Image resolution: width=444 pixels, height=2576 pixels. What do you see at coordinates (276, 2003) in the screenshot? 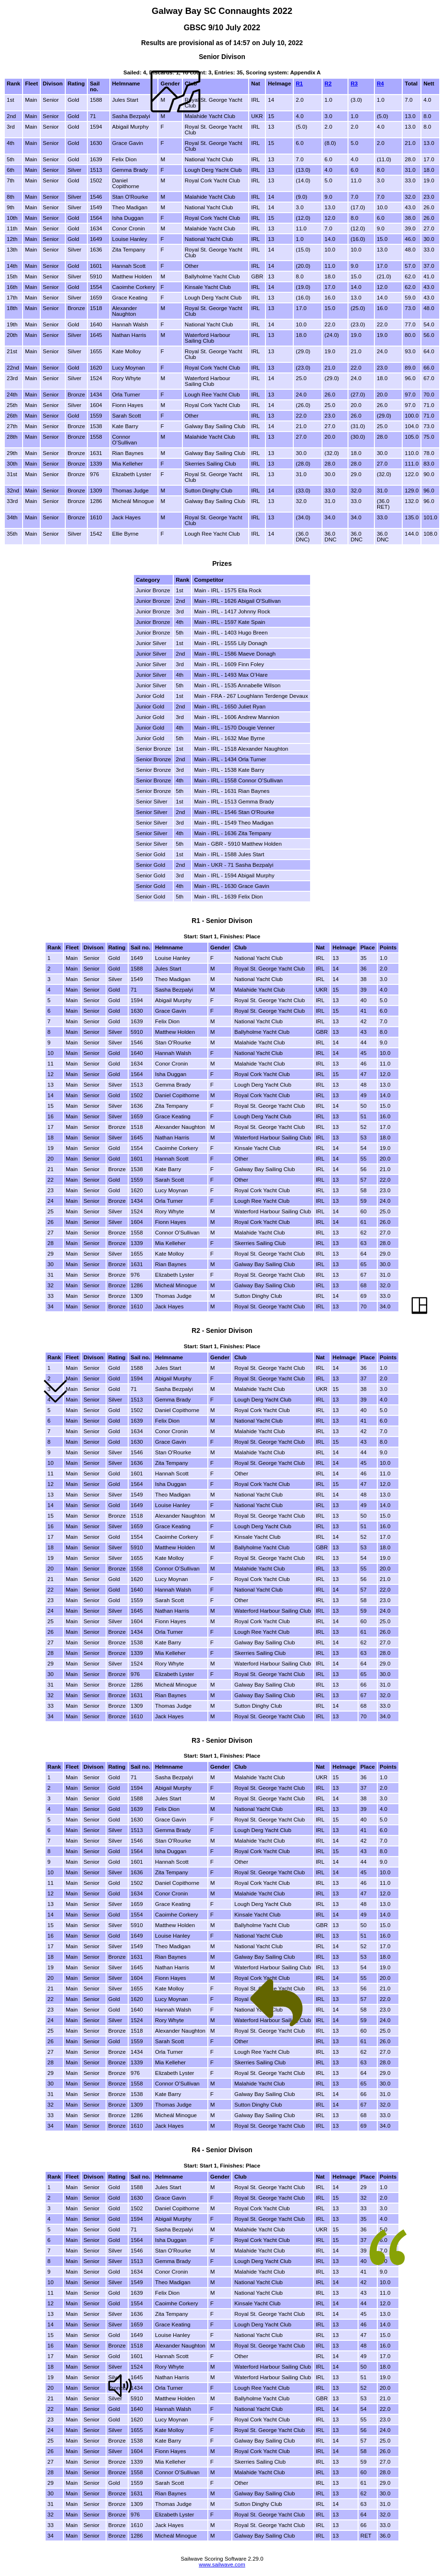
I see `reply to a message` at bounding box center [276, 2003].